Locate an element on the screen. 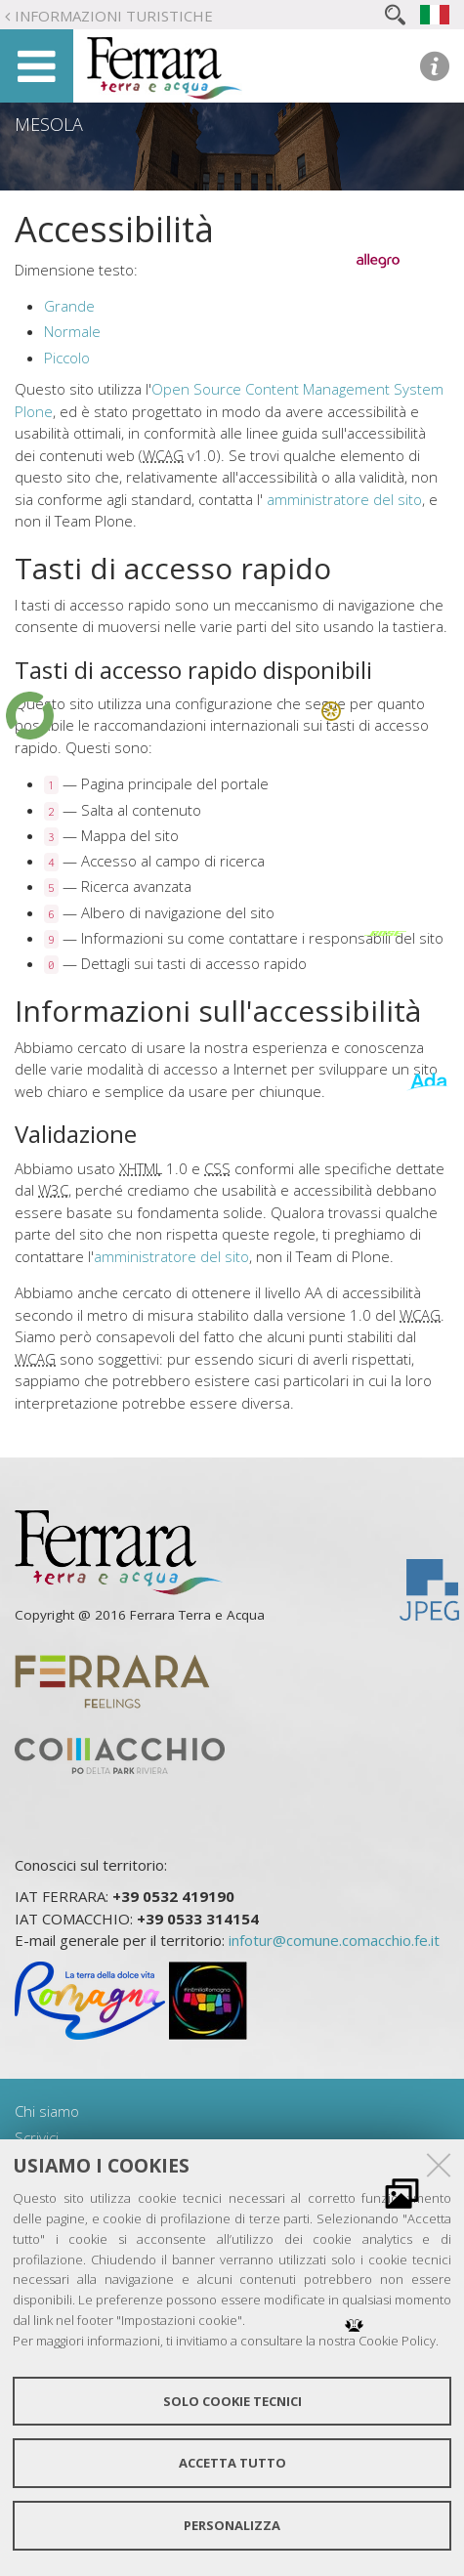 The height and width of the screenshot is (2576, 464). visit the allegro e-commerce platform is located at coordinates (378, 261).